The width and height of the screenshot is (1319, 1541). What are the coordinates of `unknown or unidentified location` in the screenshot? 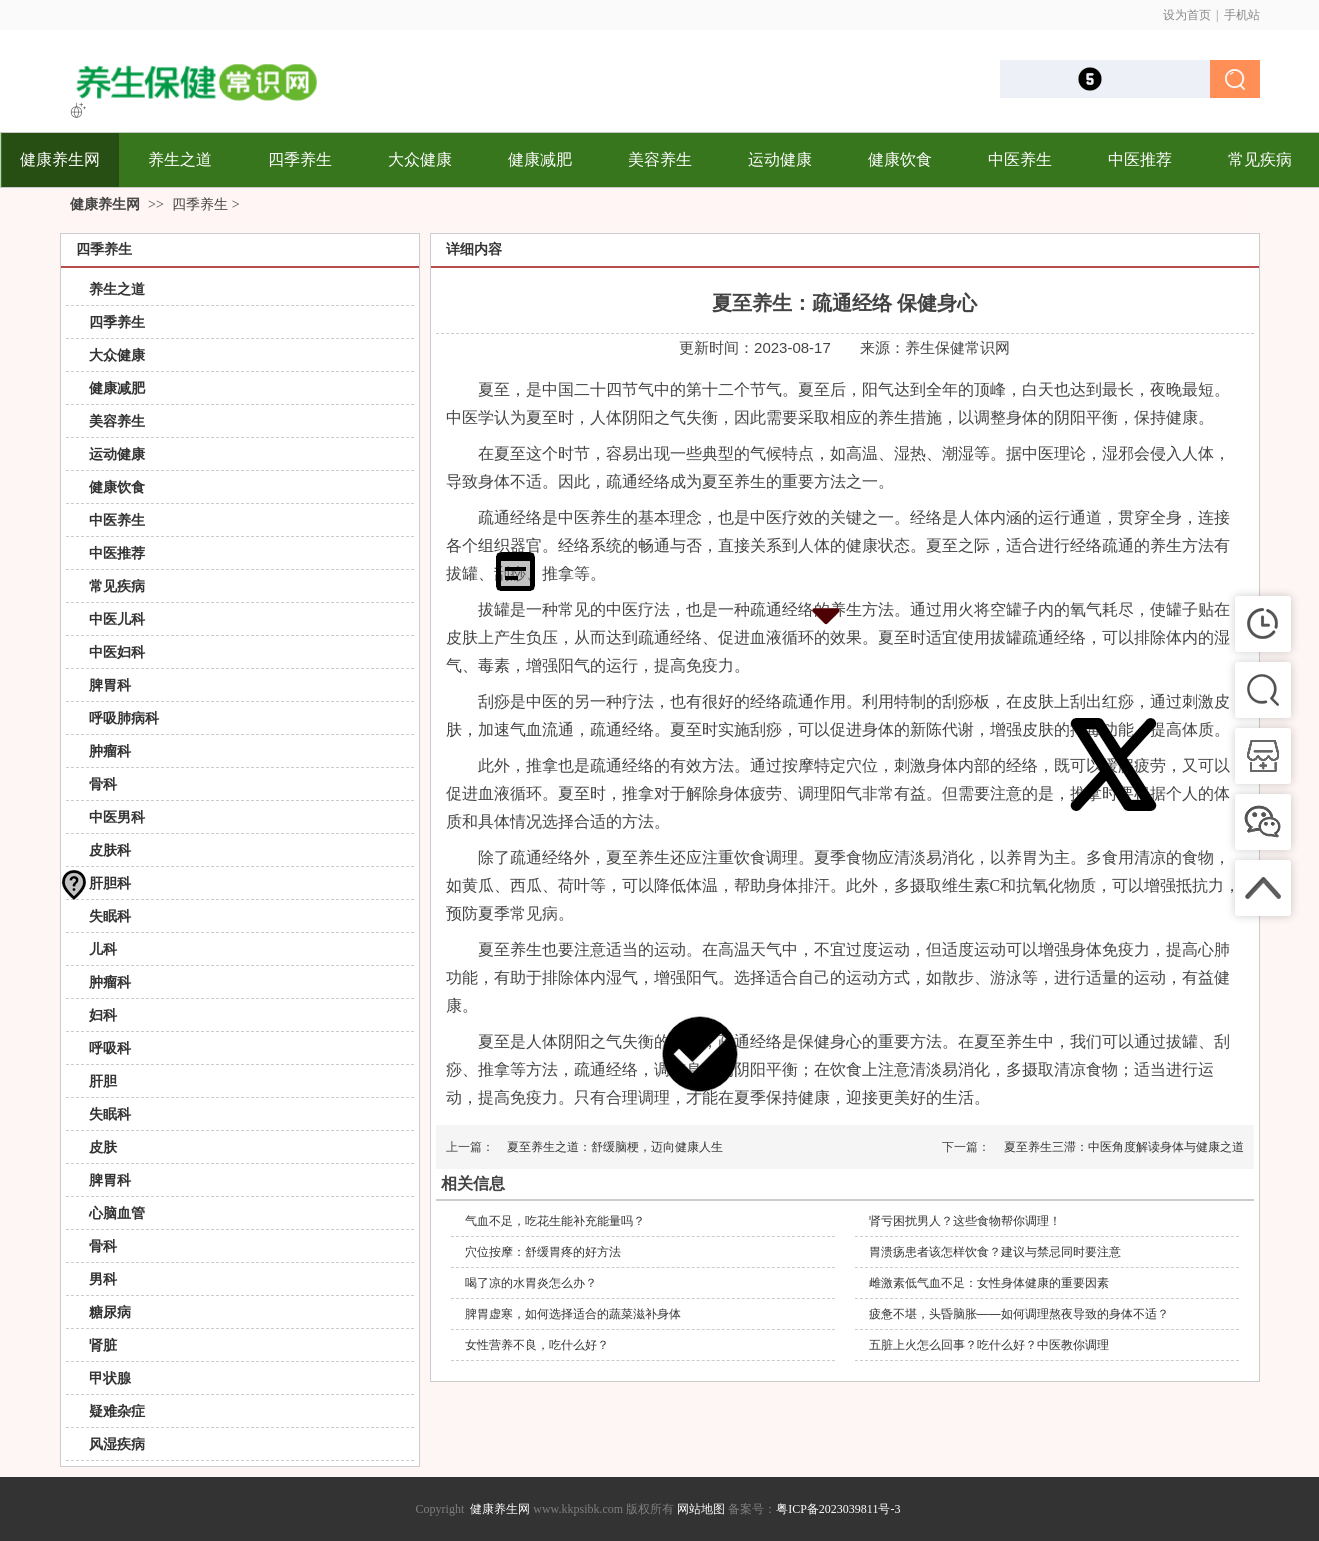 It's located at (74, 885).